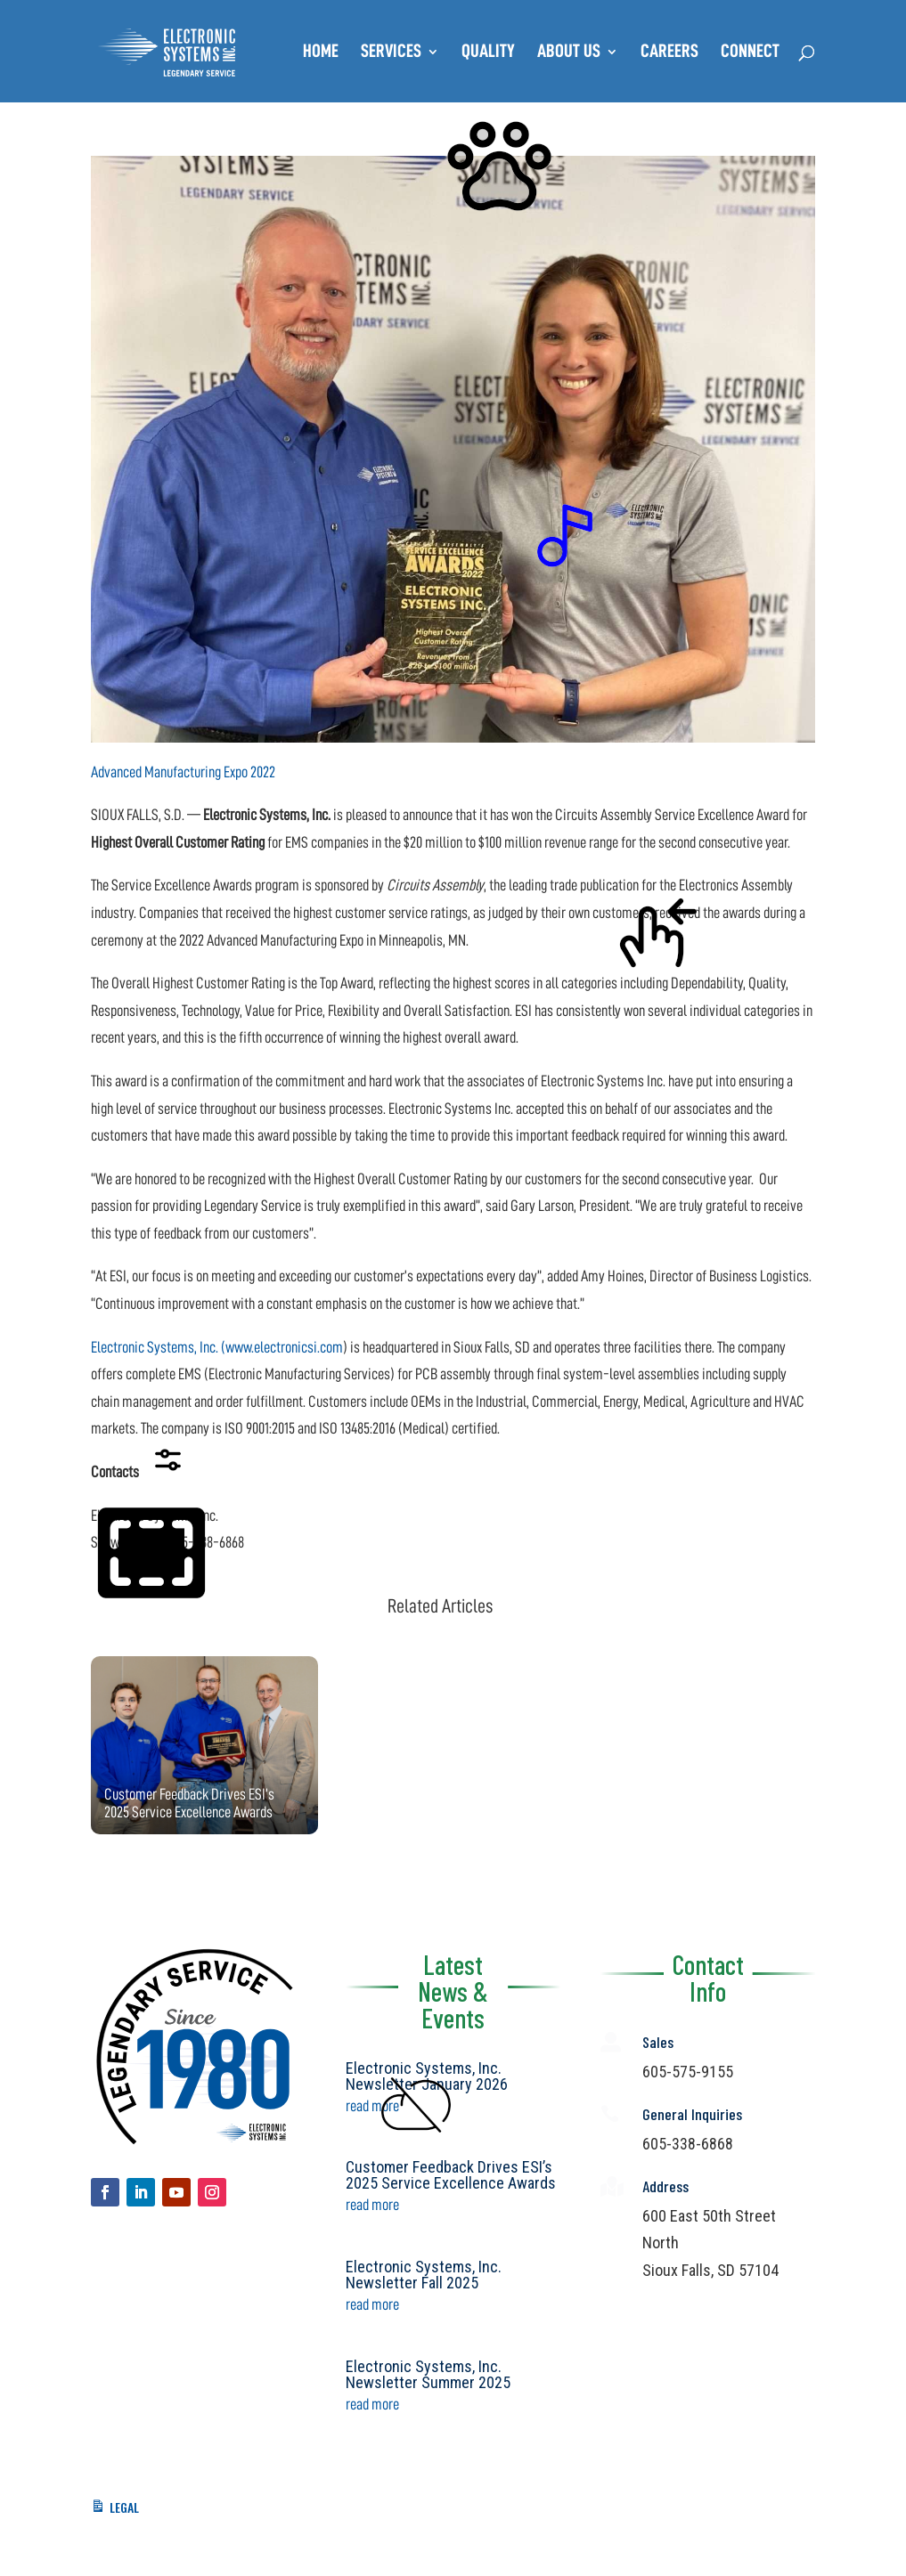 The height and width of the screenshot is (2576, 906). I want to click on adjust settings or preferences, so click(167, 1459).